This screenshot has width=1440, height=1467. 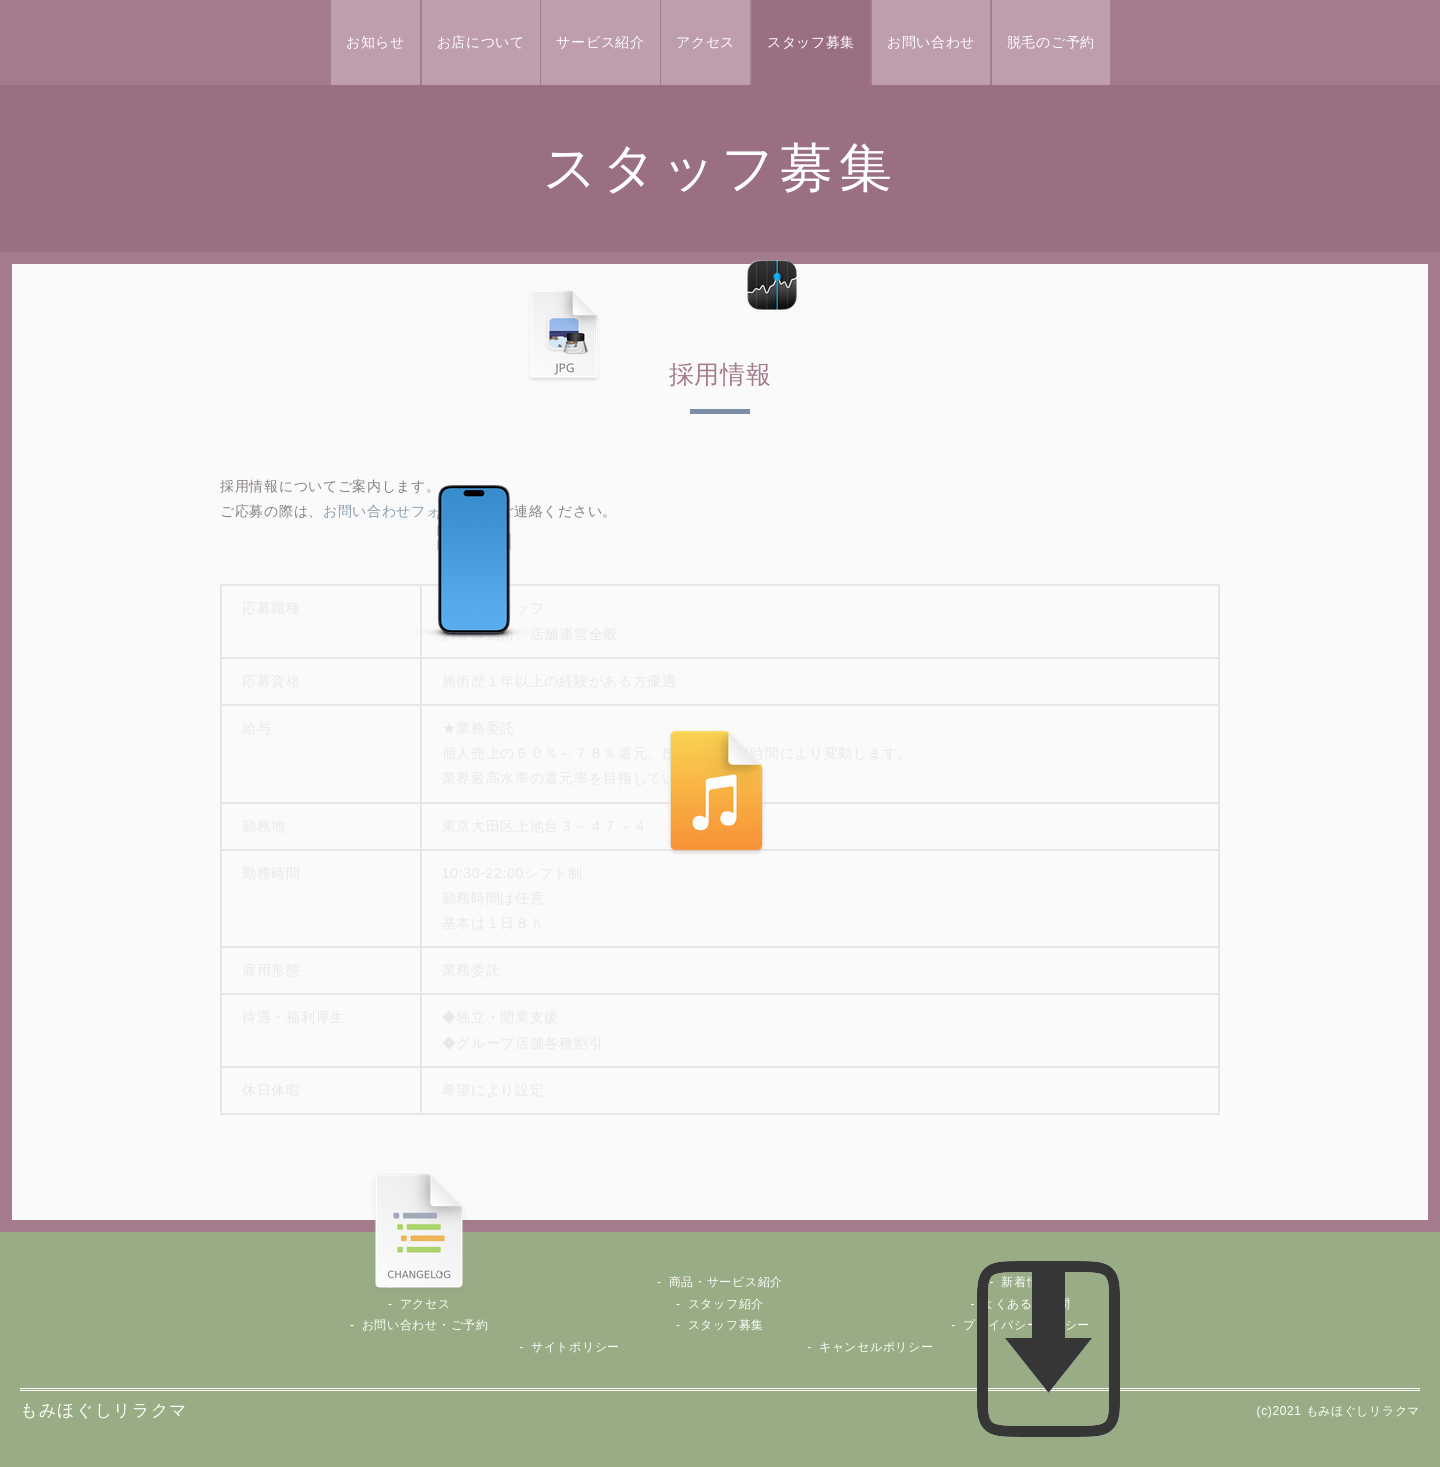 What do you see at coordinates (474, 562) in the screenshot?
I see `iPhone 15 Pro device icon` at bounding box center [474, 562].